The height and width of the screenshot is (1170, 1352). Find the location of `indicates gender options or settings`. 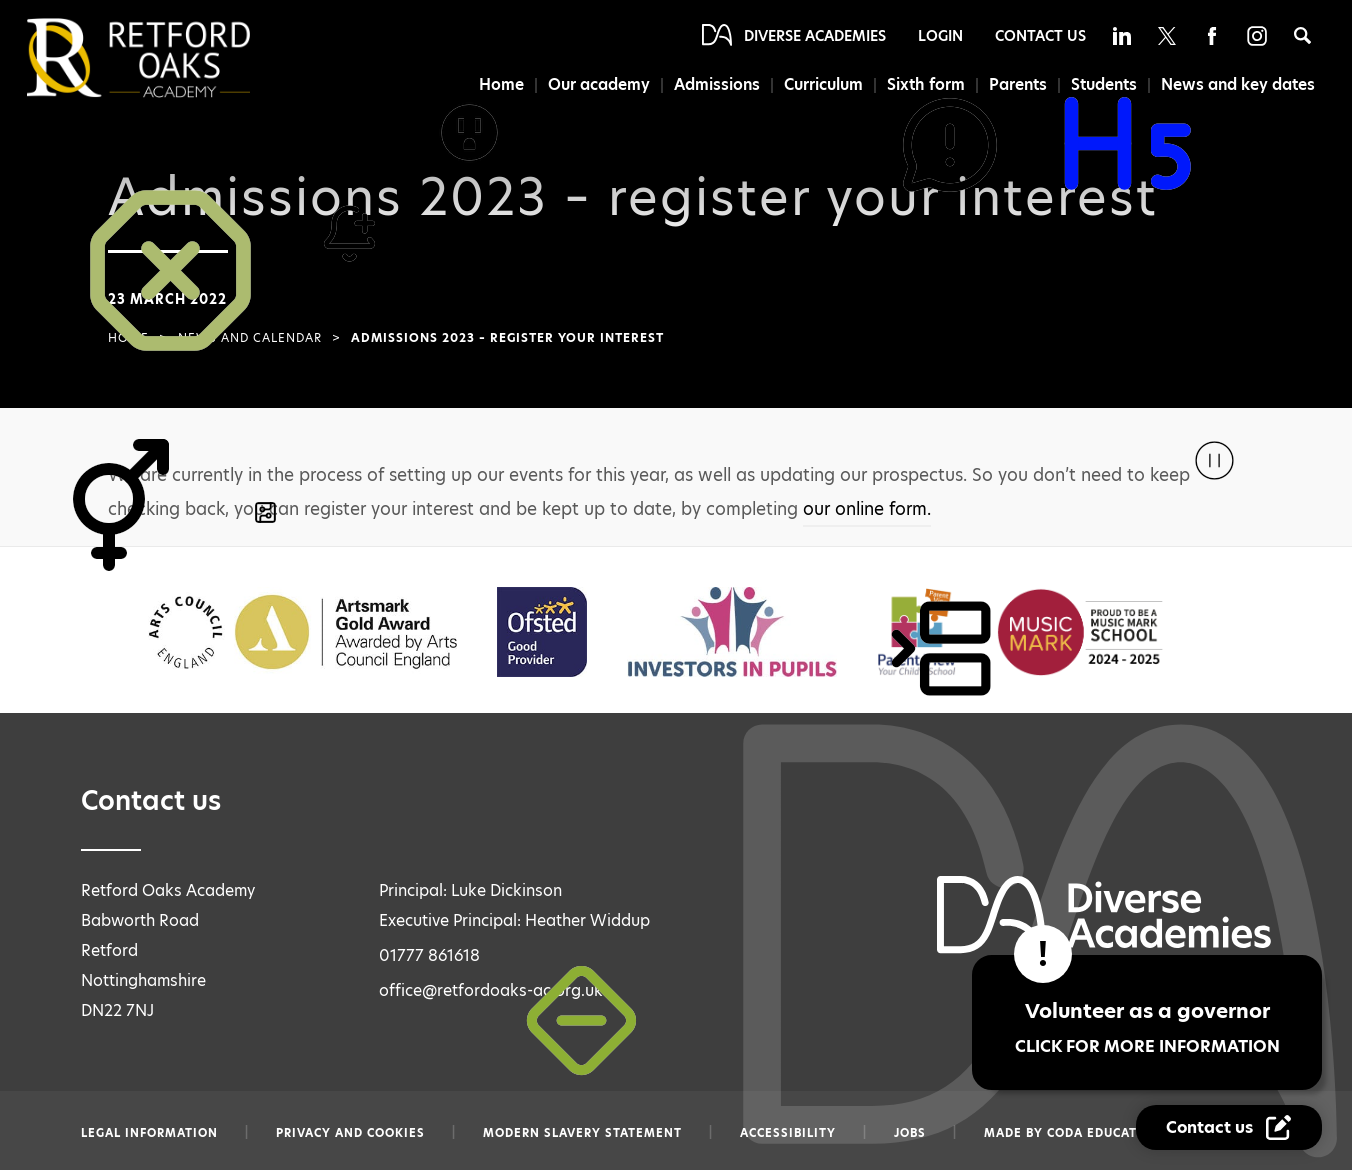

indicates gender options or settings is located at coordinates (109, 505).